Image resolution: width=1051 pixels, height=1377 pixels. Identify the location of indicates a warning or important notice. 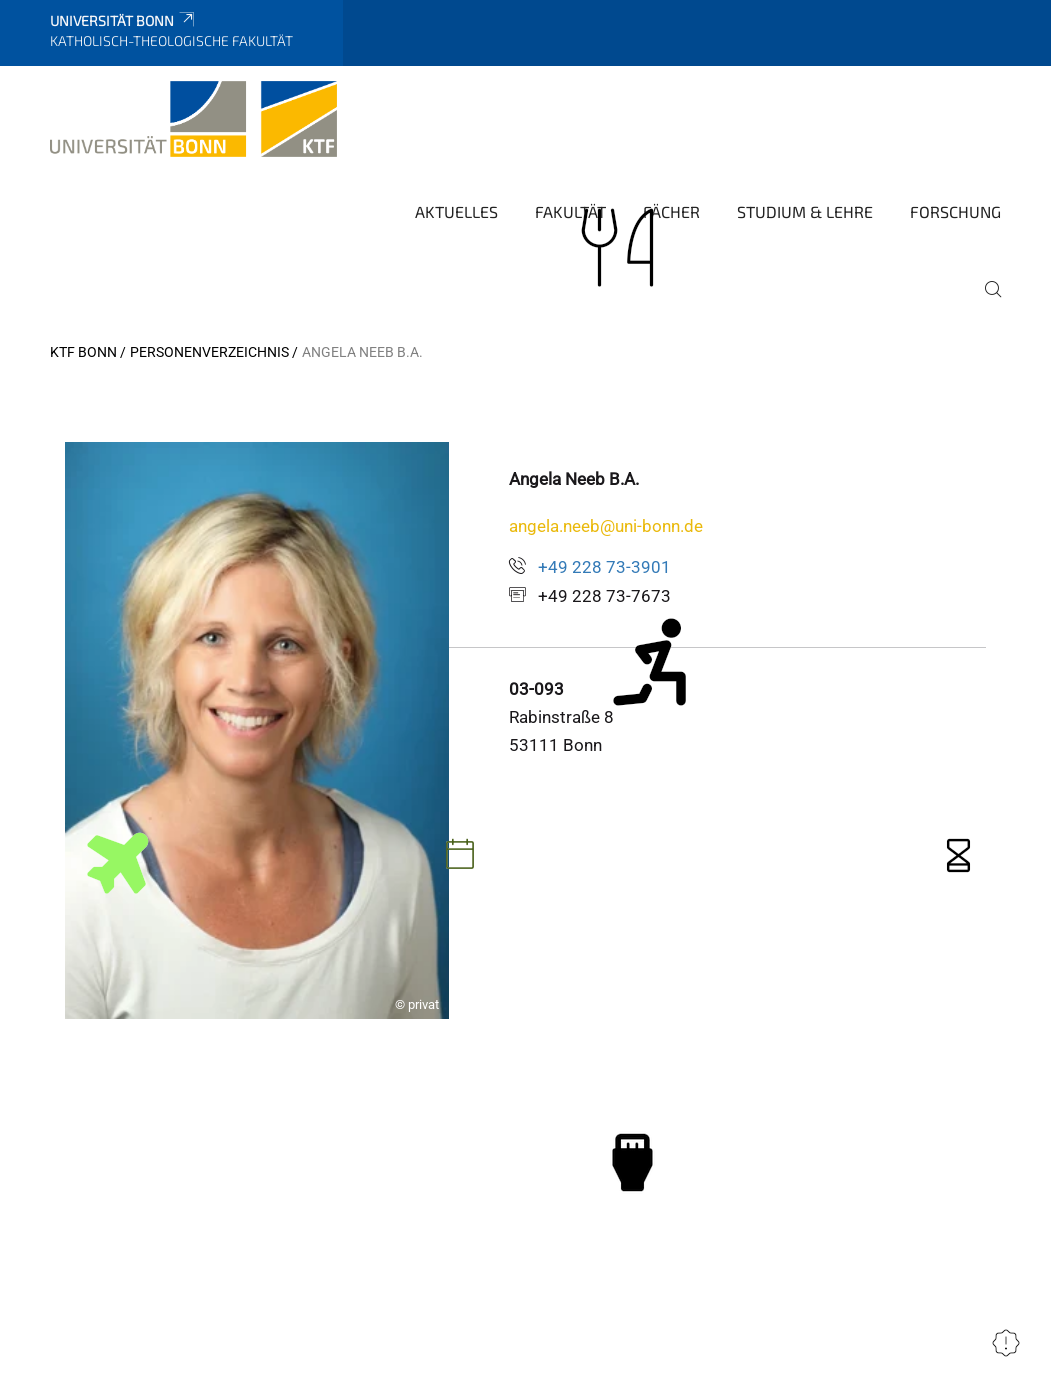
(1006, 1343).